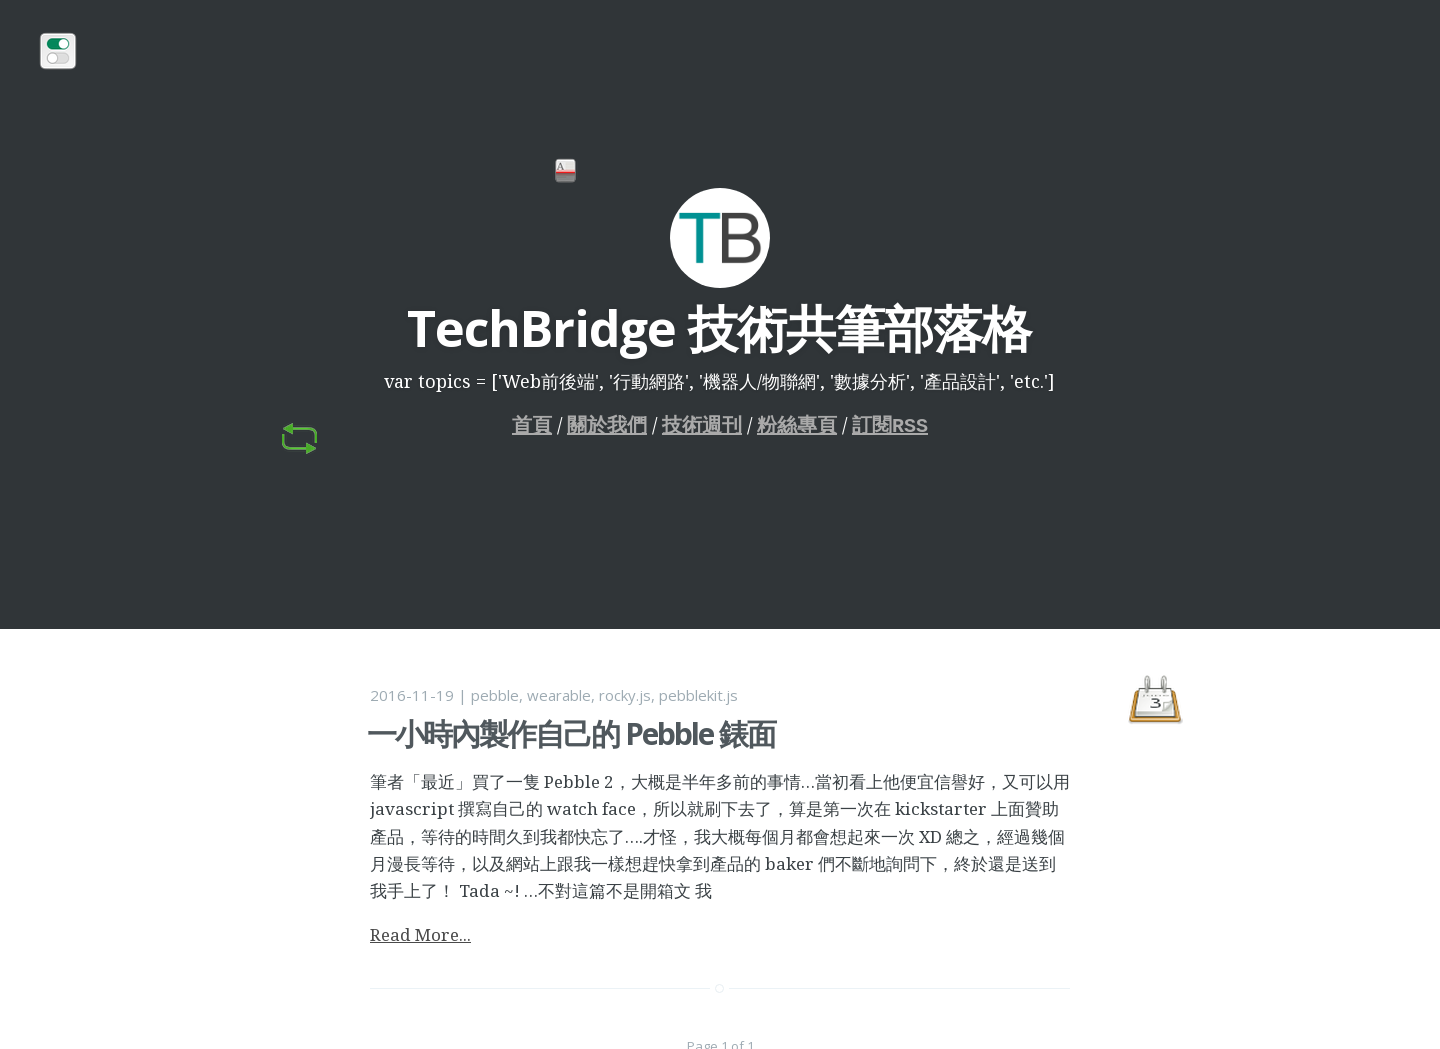 The height and width of the screenshot is (1049, 1440). What do you see at coordinates (58, 51) in the screenshot?
I see `open gnome tweaks application` at bounding box center [58, 51].